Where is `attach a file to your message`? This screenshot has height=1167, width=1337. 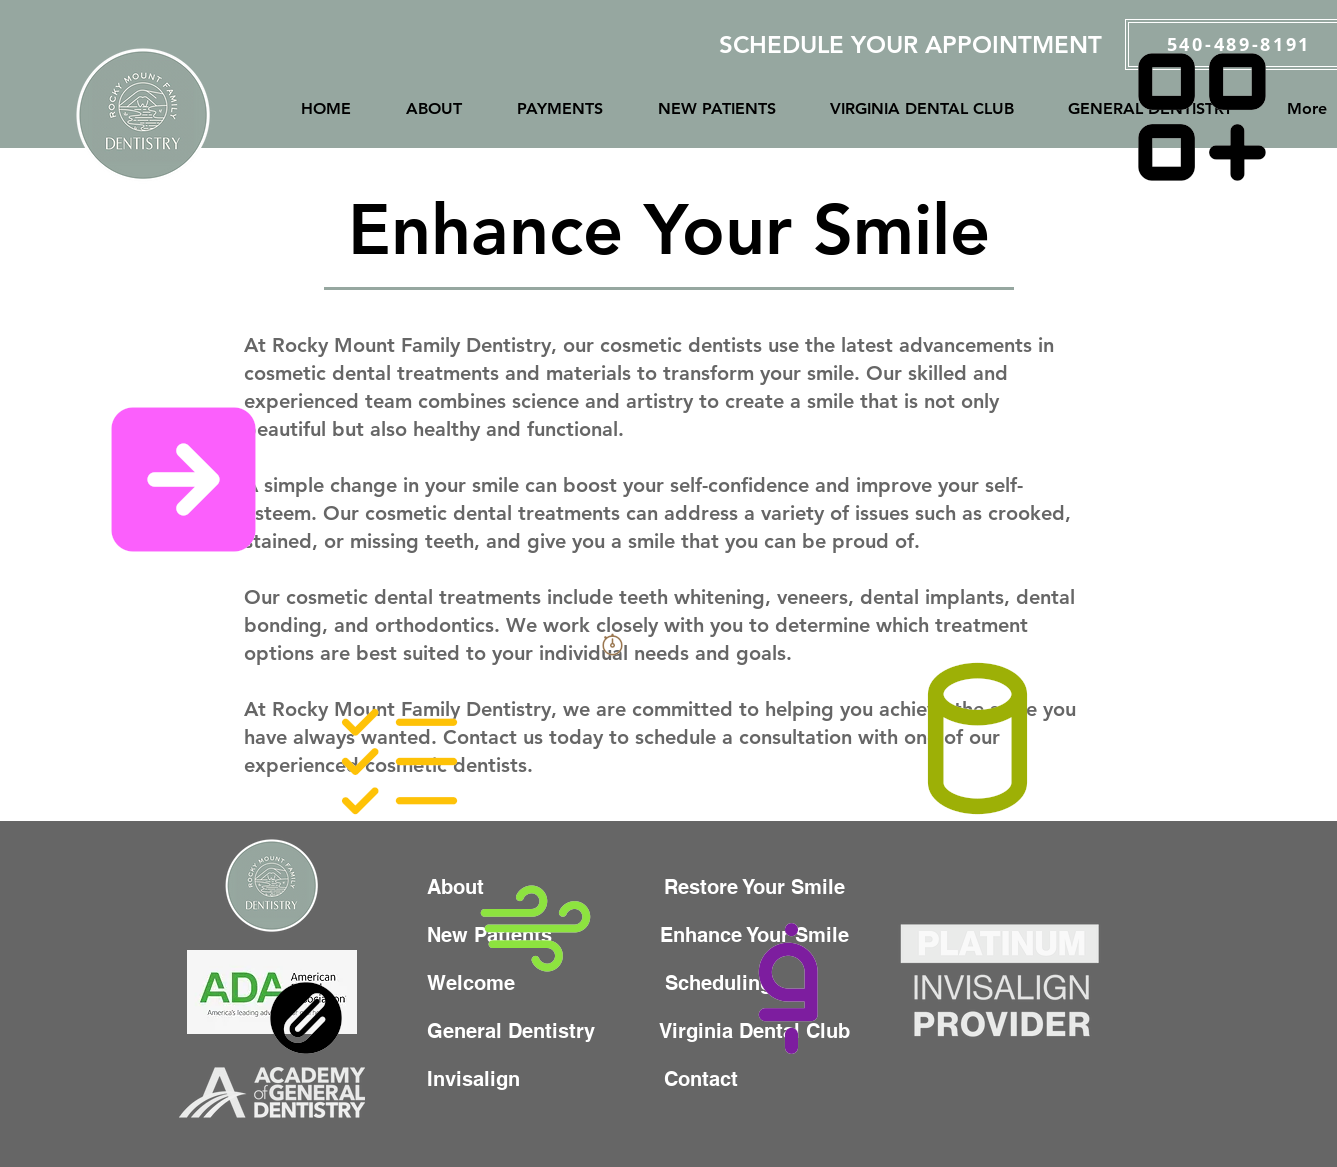 attach a file to your message is located at coordinates (306, 1018).